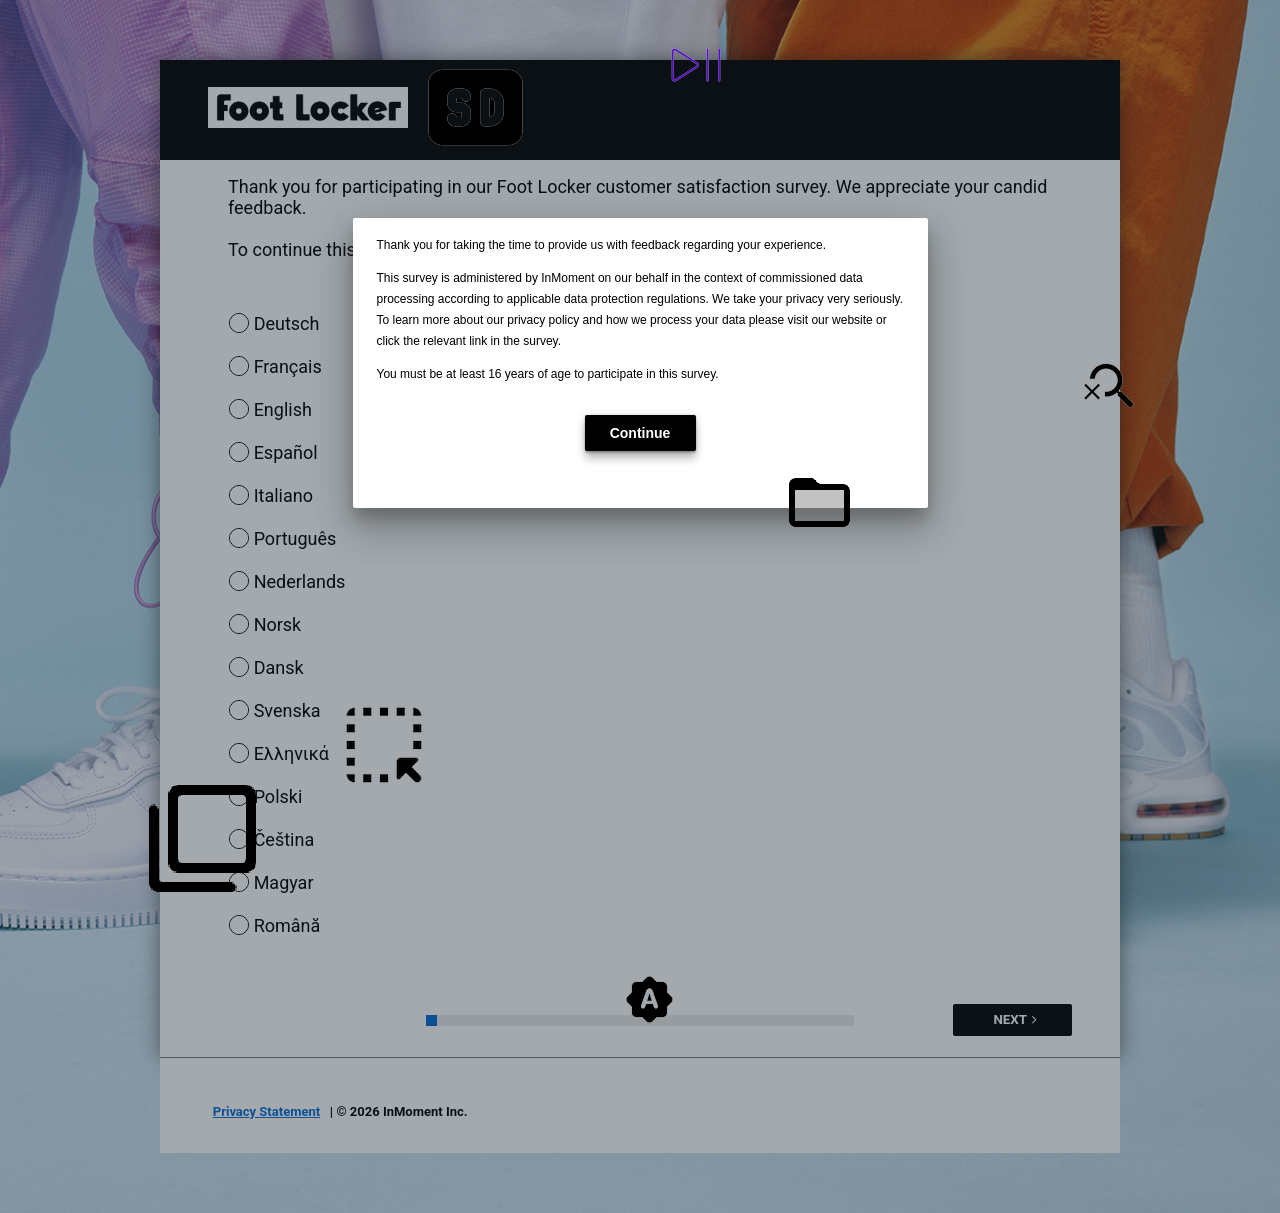  What do you see at coordinates (696, 65) in the screenshot?
I see `toggle between play and pause states` at bounding box center [696, 65].